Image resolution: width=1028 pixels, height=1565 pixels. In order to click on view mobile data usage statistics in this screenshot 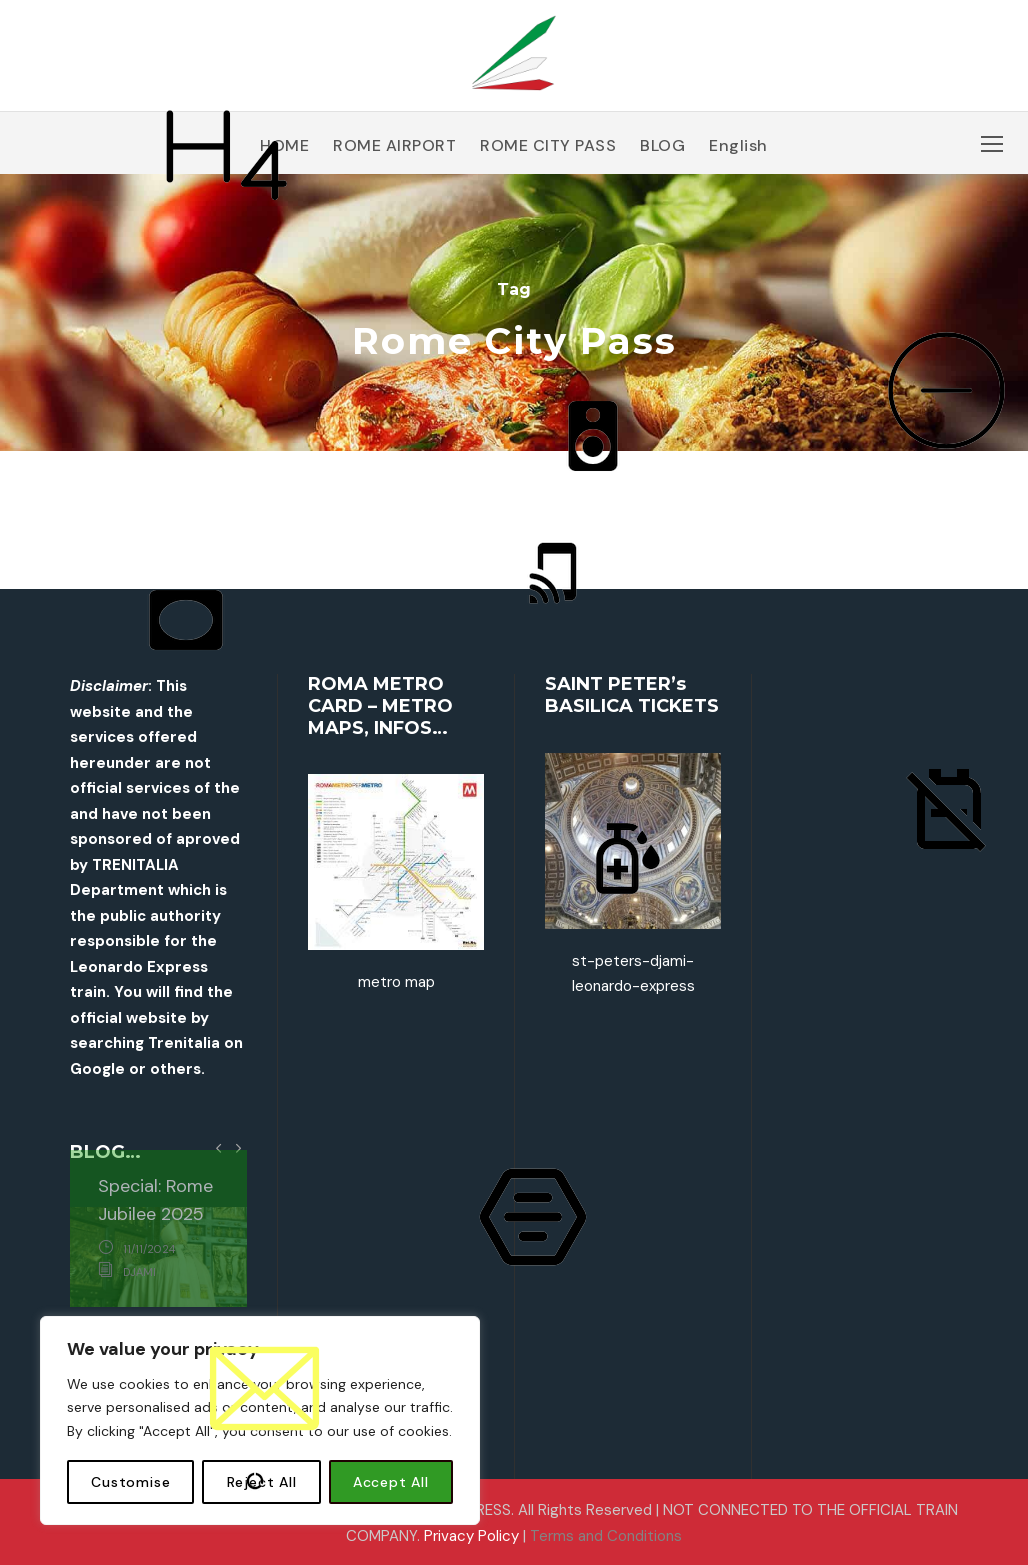, I will do `click(255, 1481)`.